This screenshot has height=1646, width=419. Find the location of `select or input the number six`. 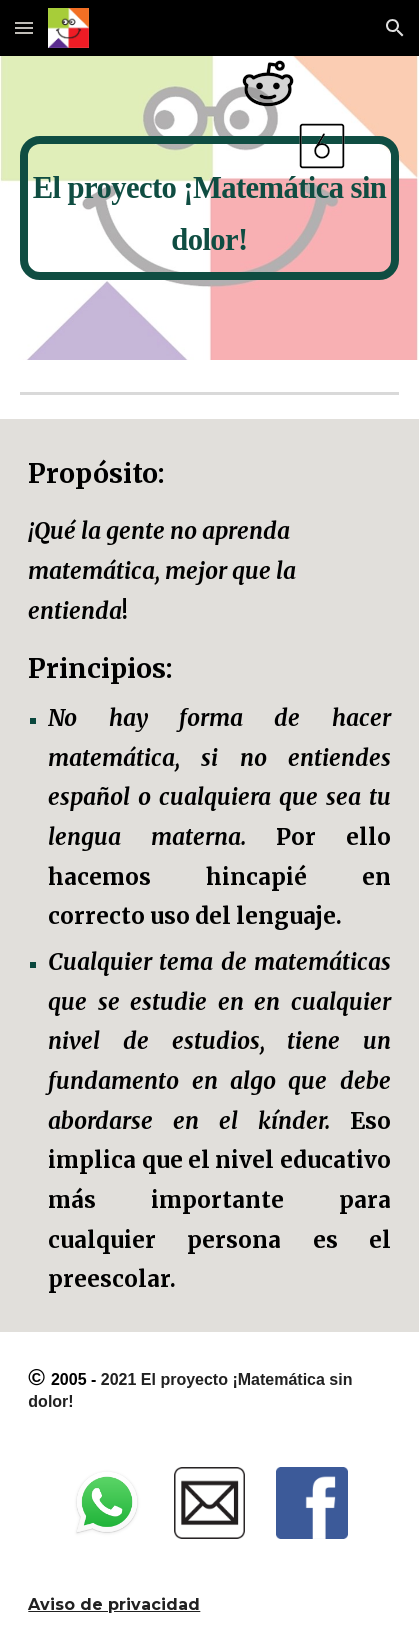

select or input the number six is located at coordinates (322, 146).